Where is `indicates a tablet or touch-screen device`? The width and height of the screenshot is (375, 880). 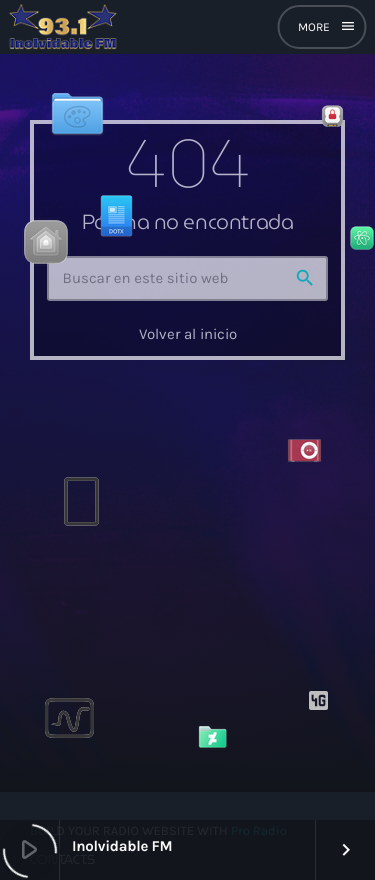
indicates a tablet or touch-screen device is located at coordinates (81, 501).